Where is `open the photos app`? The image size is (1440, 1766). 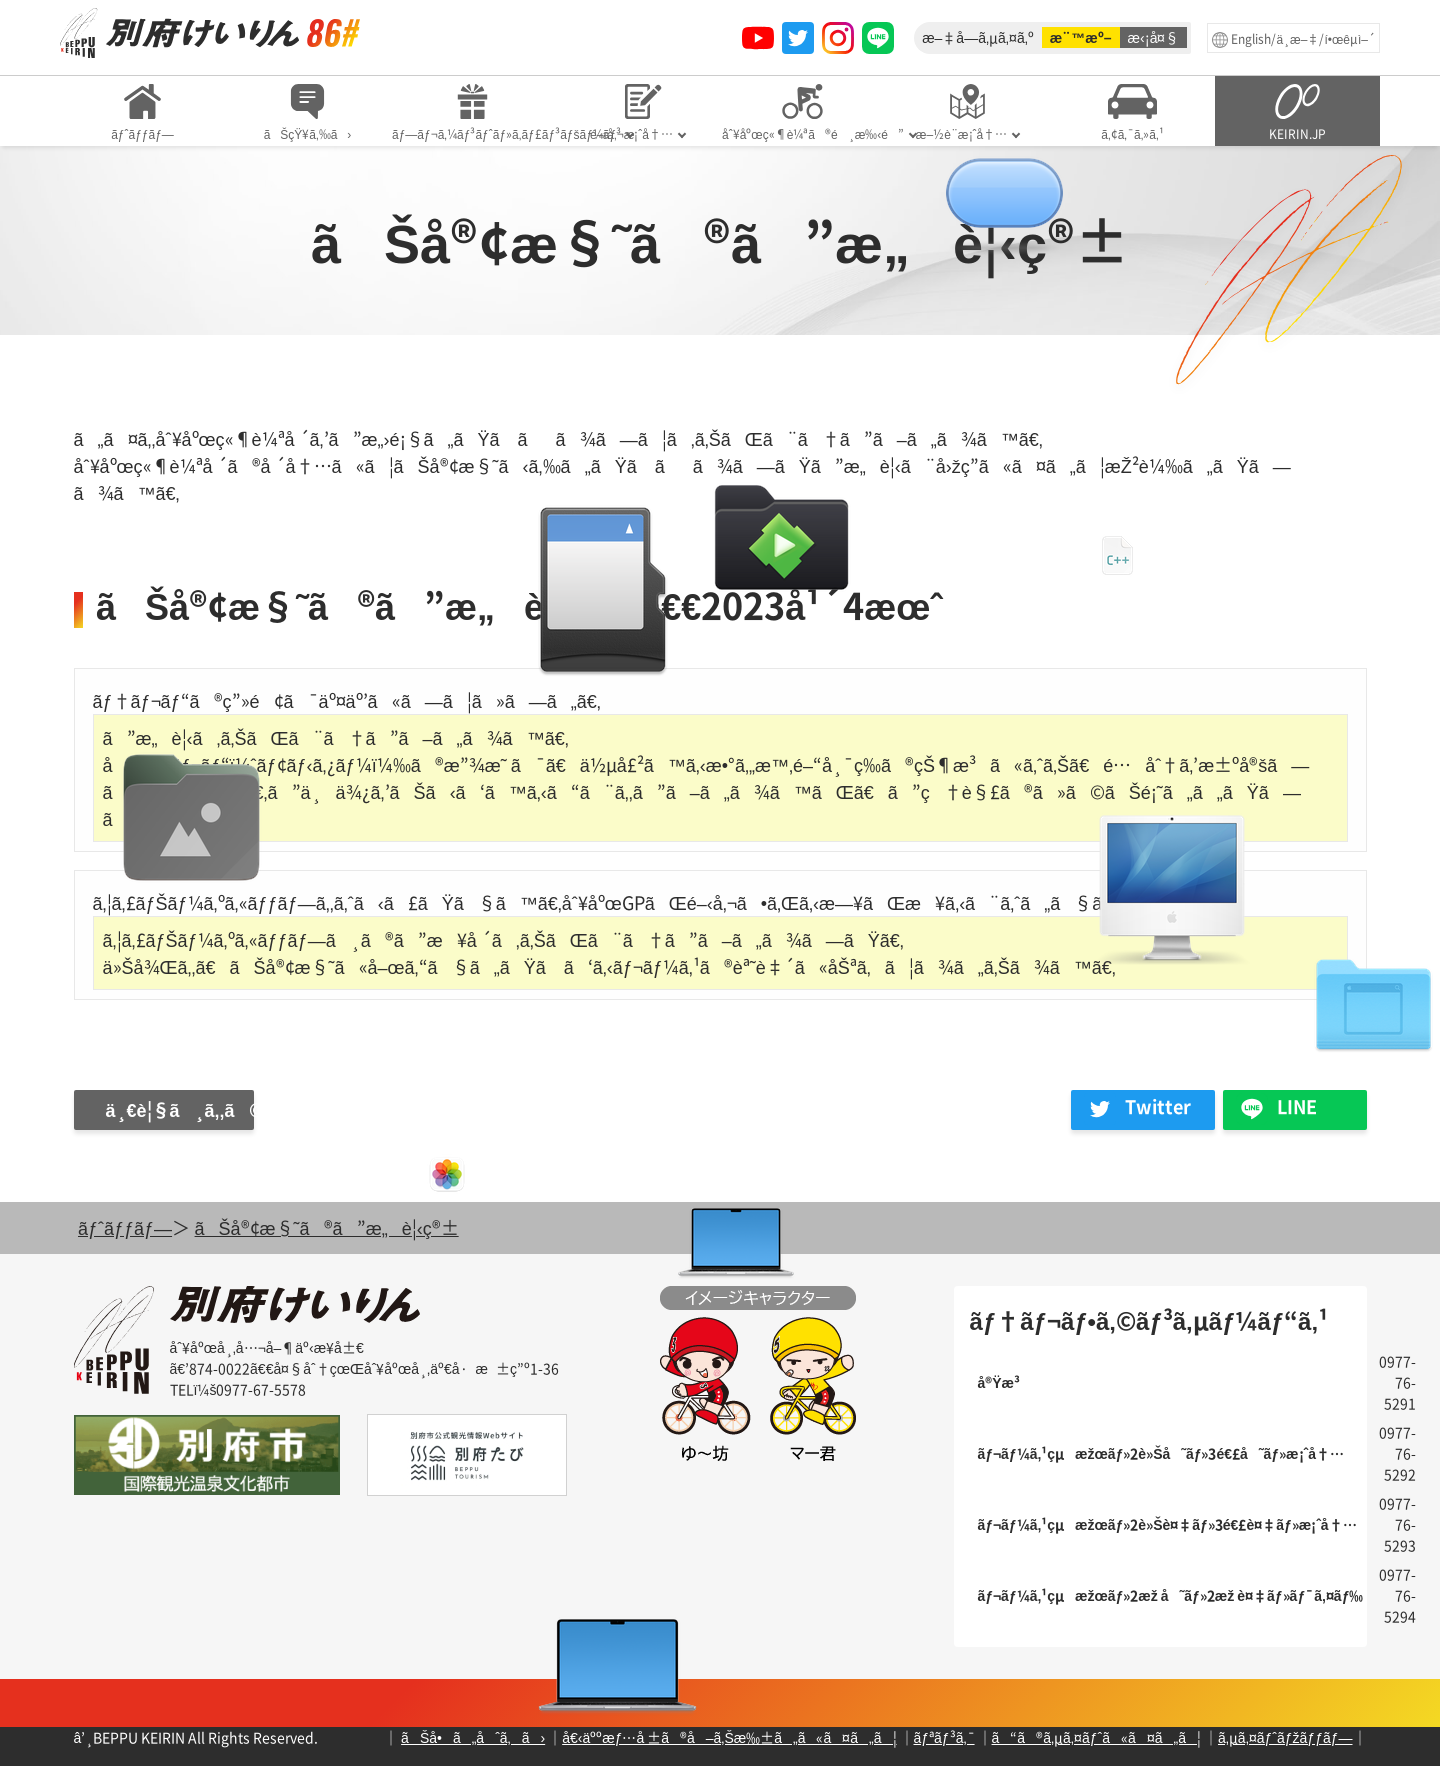 open the photos app is located at coordinates (447, 1174).